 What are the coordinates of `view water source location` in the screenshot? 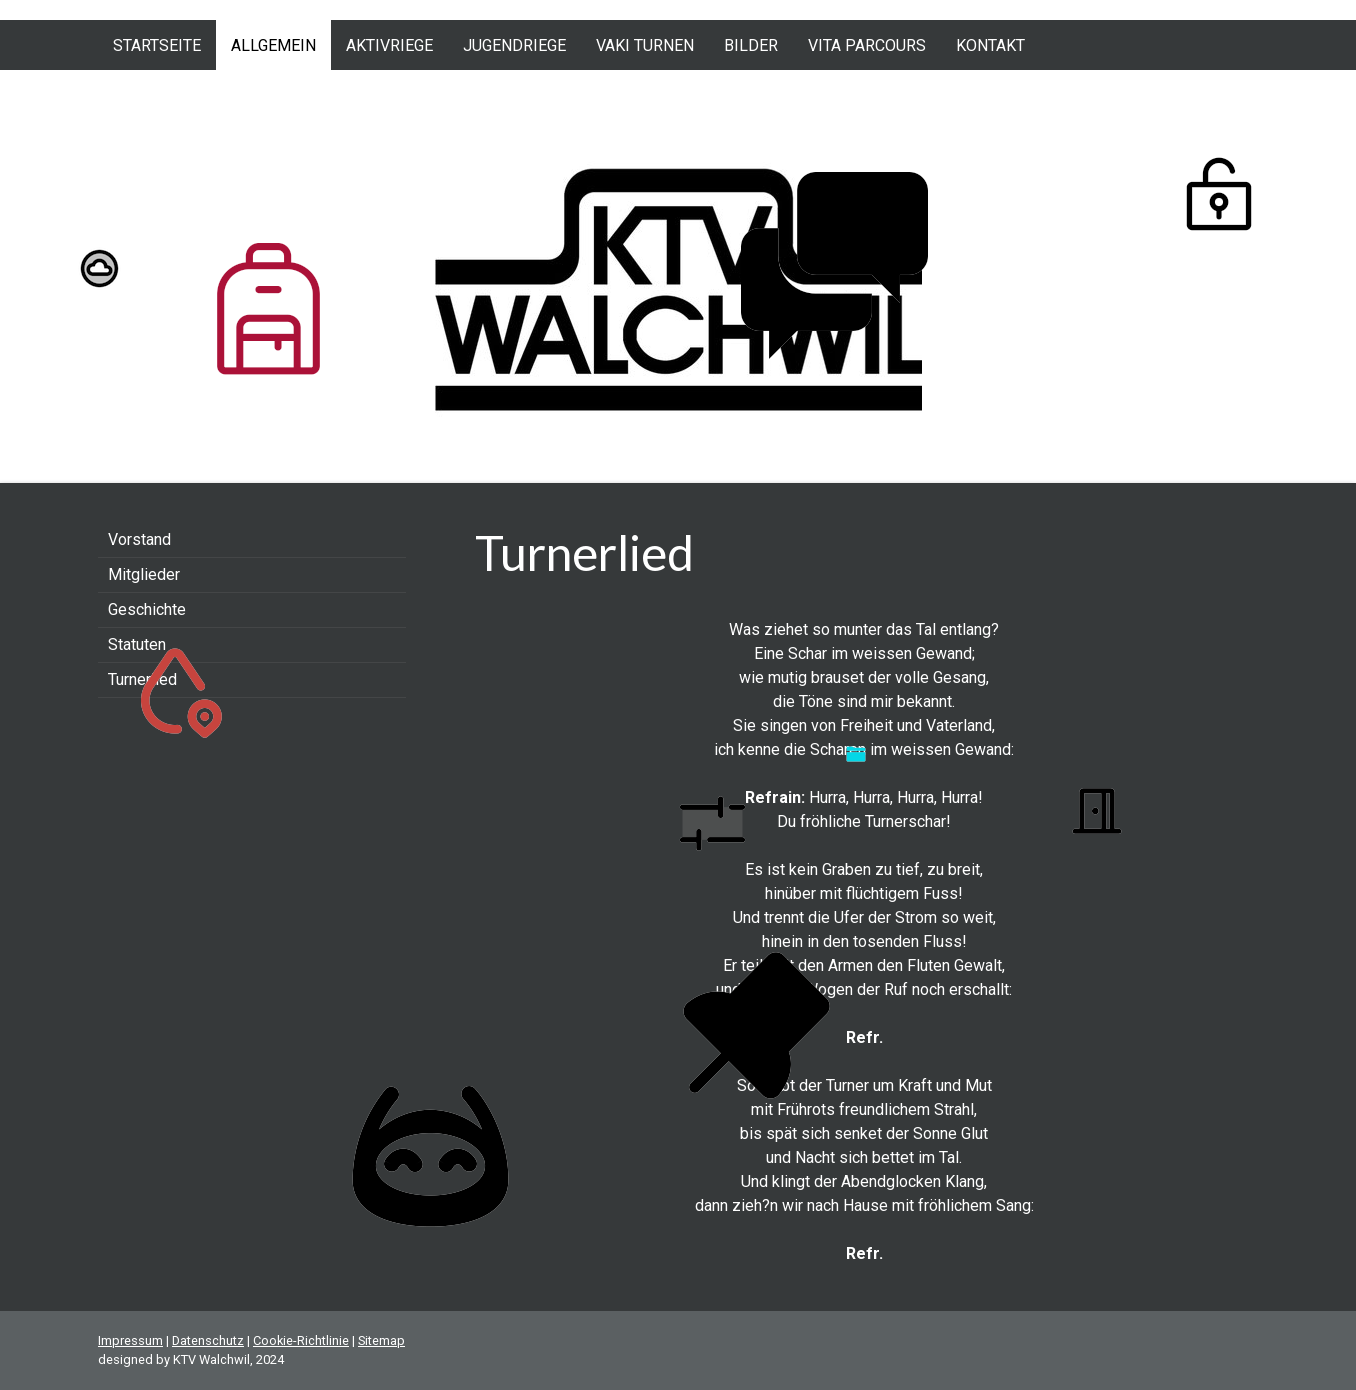 It's located at (175, 691).